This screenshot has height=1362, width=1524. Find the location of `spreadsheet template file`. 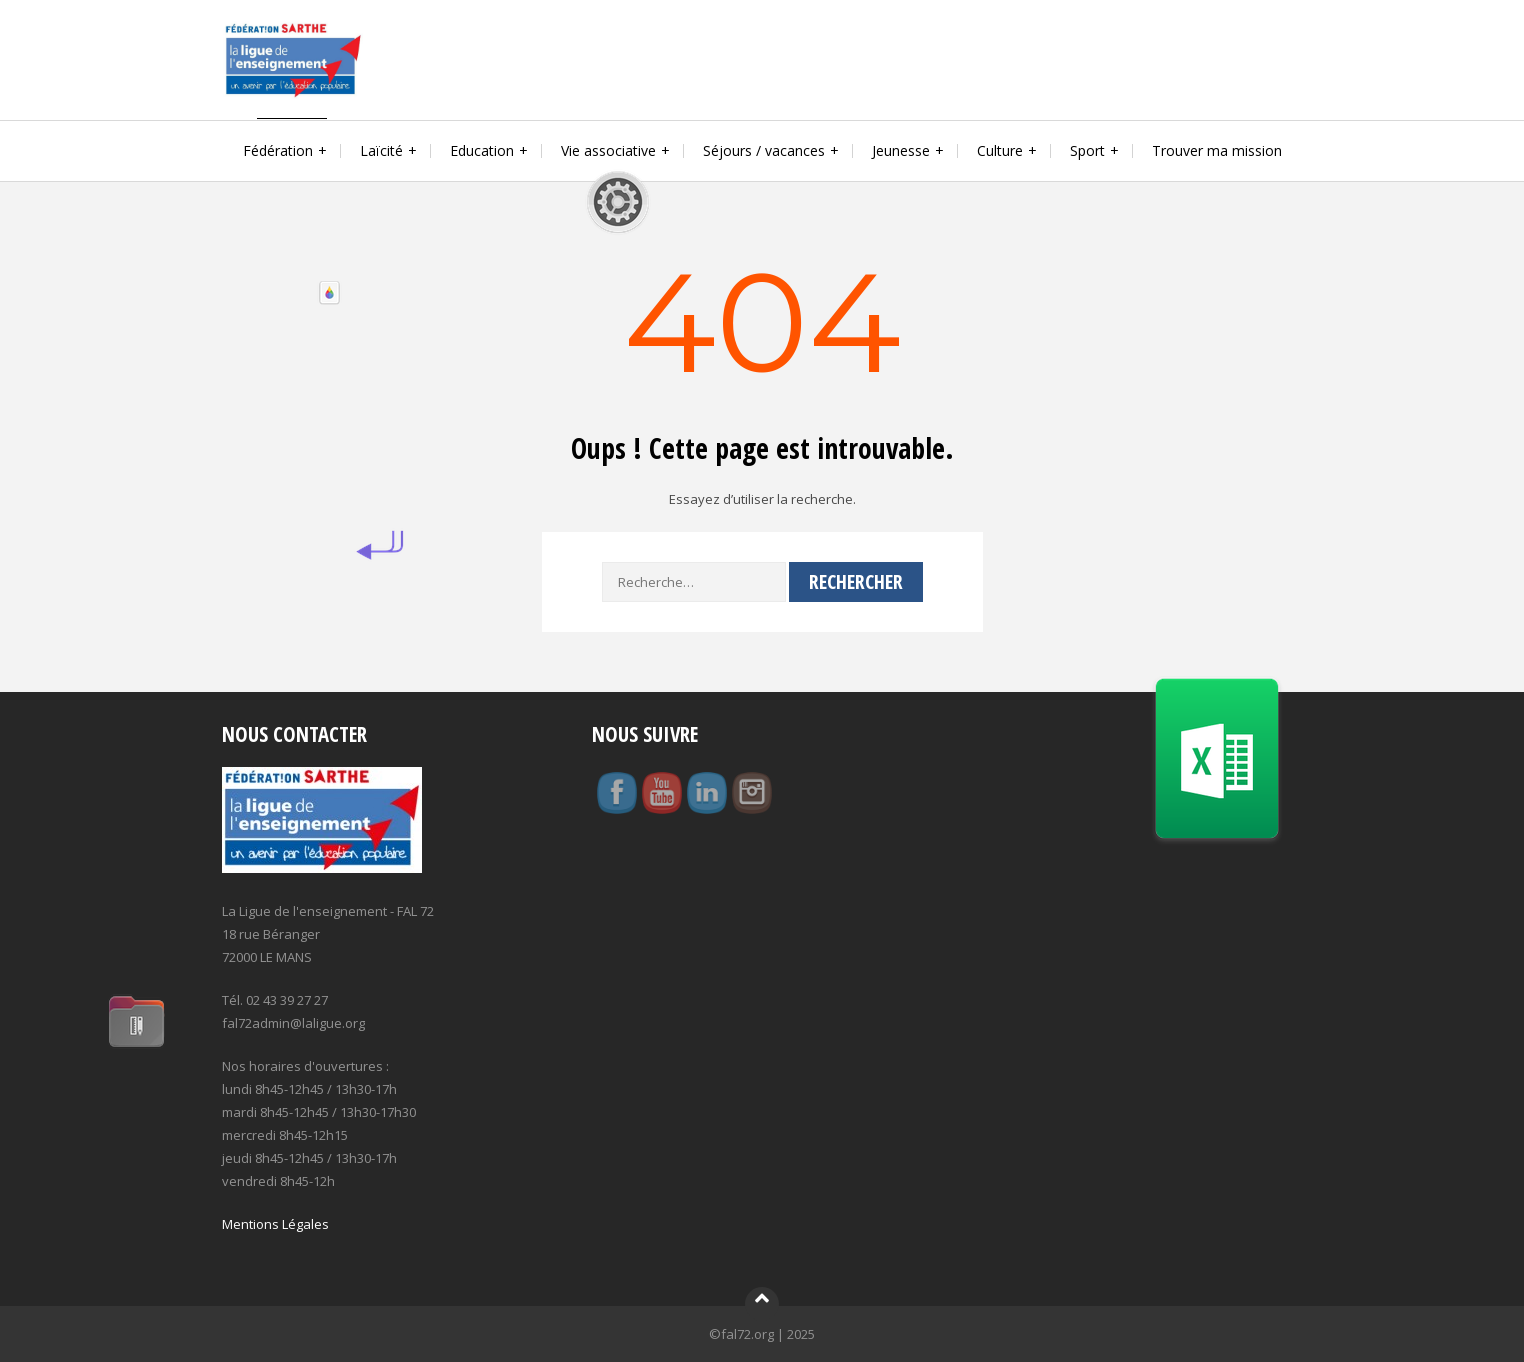

spreadsheet template file is located at coordinates (1217, 761).